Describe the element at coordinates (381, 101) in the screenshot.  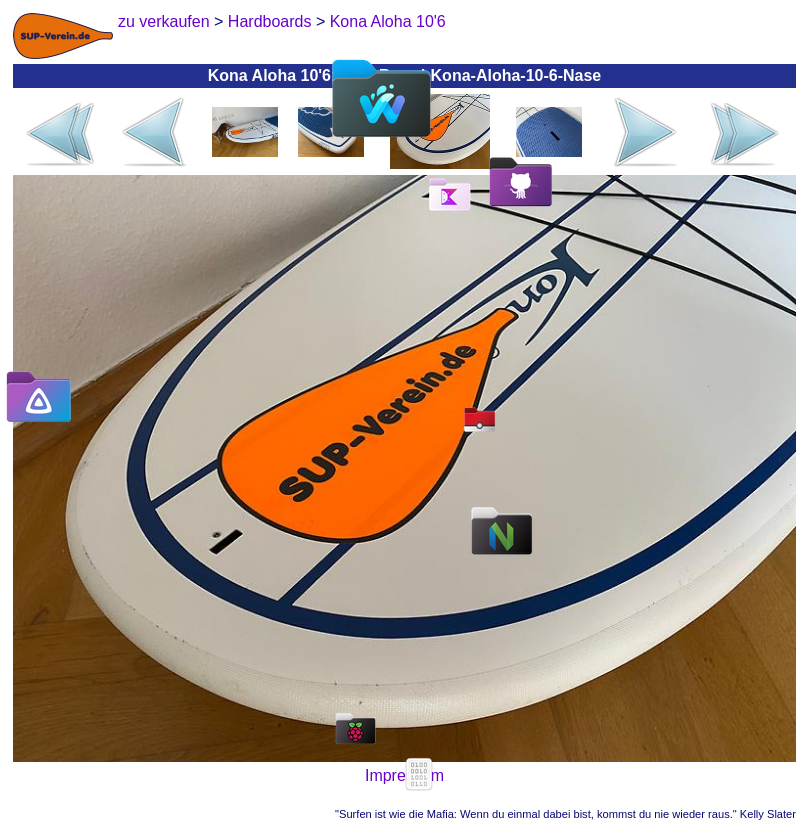
I see `open waterfox browser files folder` at that location.